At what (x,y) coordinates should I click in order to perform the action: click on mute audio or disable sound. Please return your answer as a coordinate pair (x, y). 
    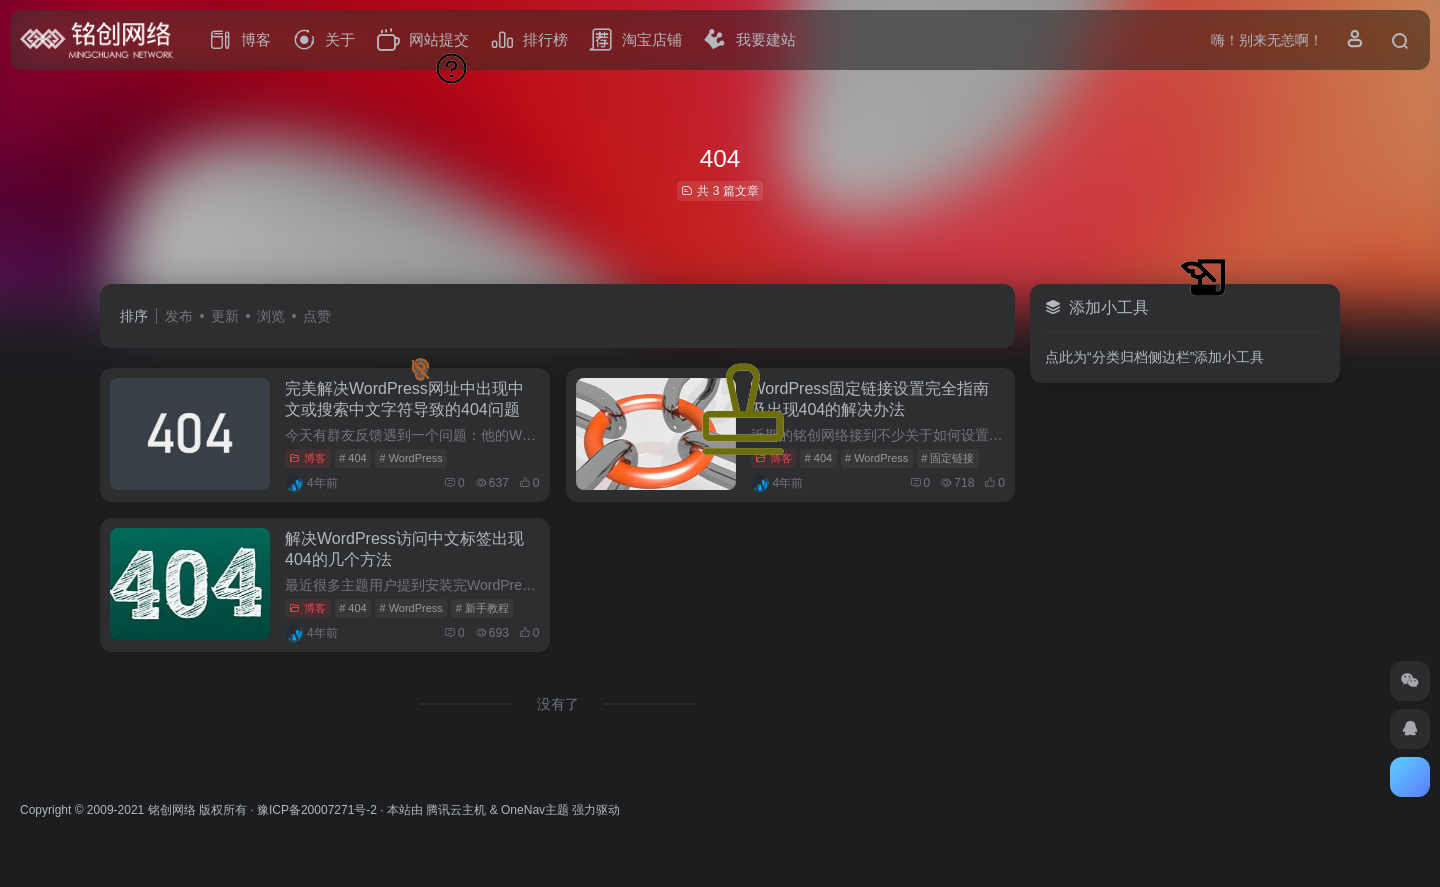
    Looking at the image, I should click on (420, 369).